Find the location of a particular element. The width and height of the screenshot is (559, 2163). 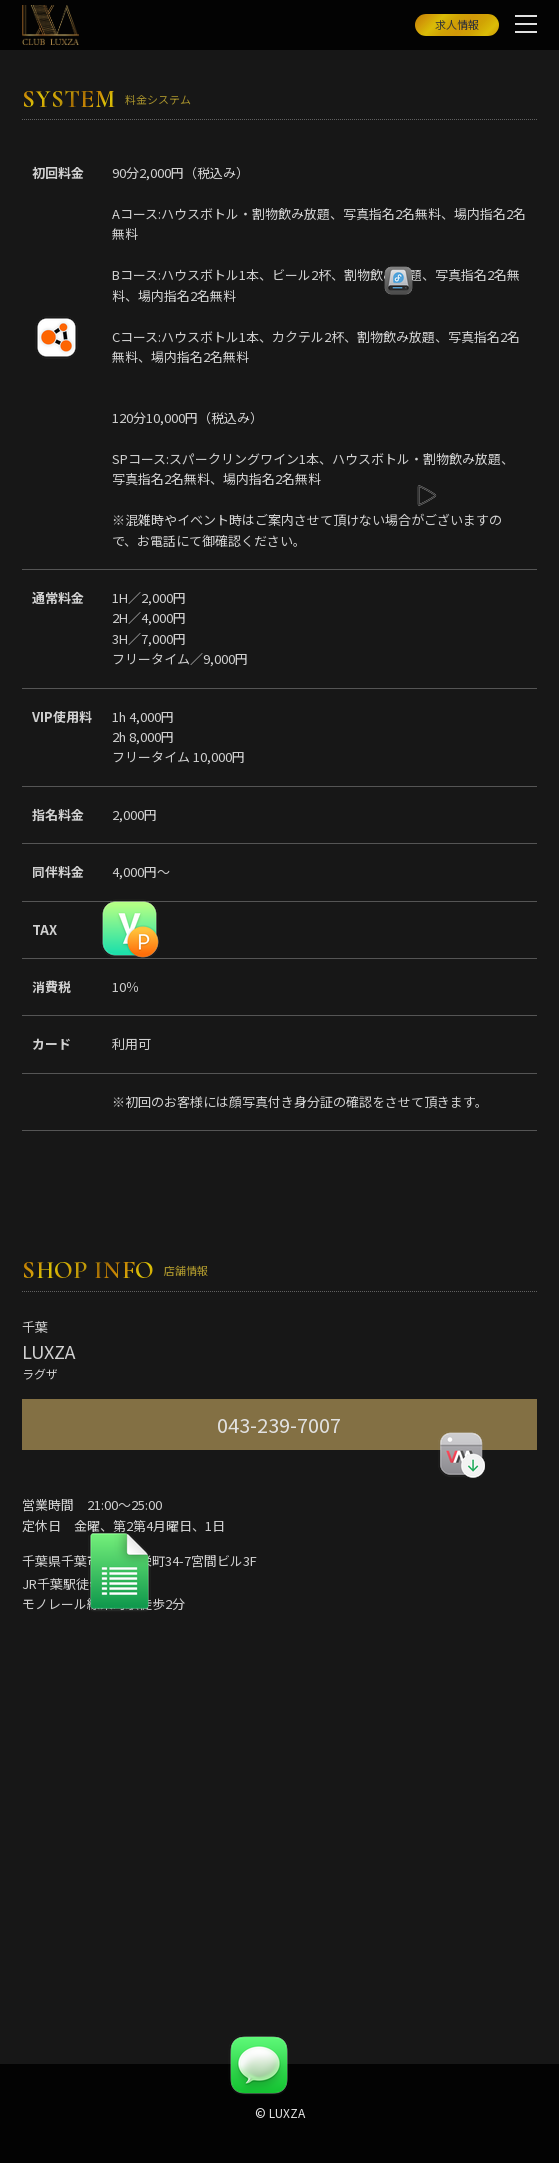

open the messages app is located at coordinates (259, 2065).